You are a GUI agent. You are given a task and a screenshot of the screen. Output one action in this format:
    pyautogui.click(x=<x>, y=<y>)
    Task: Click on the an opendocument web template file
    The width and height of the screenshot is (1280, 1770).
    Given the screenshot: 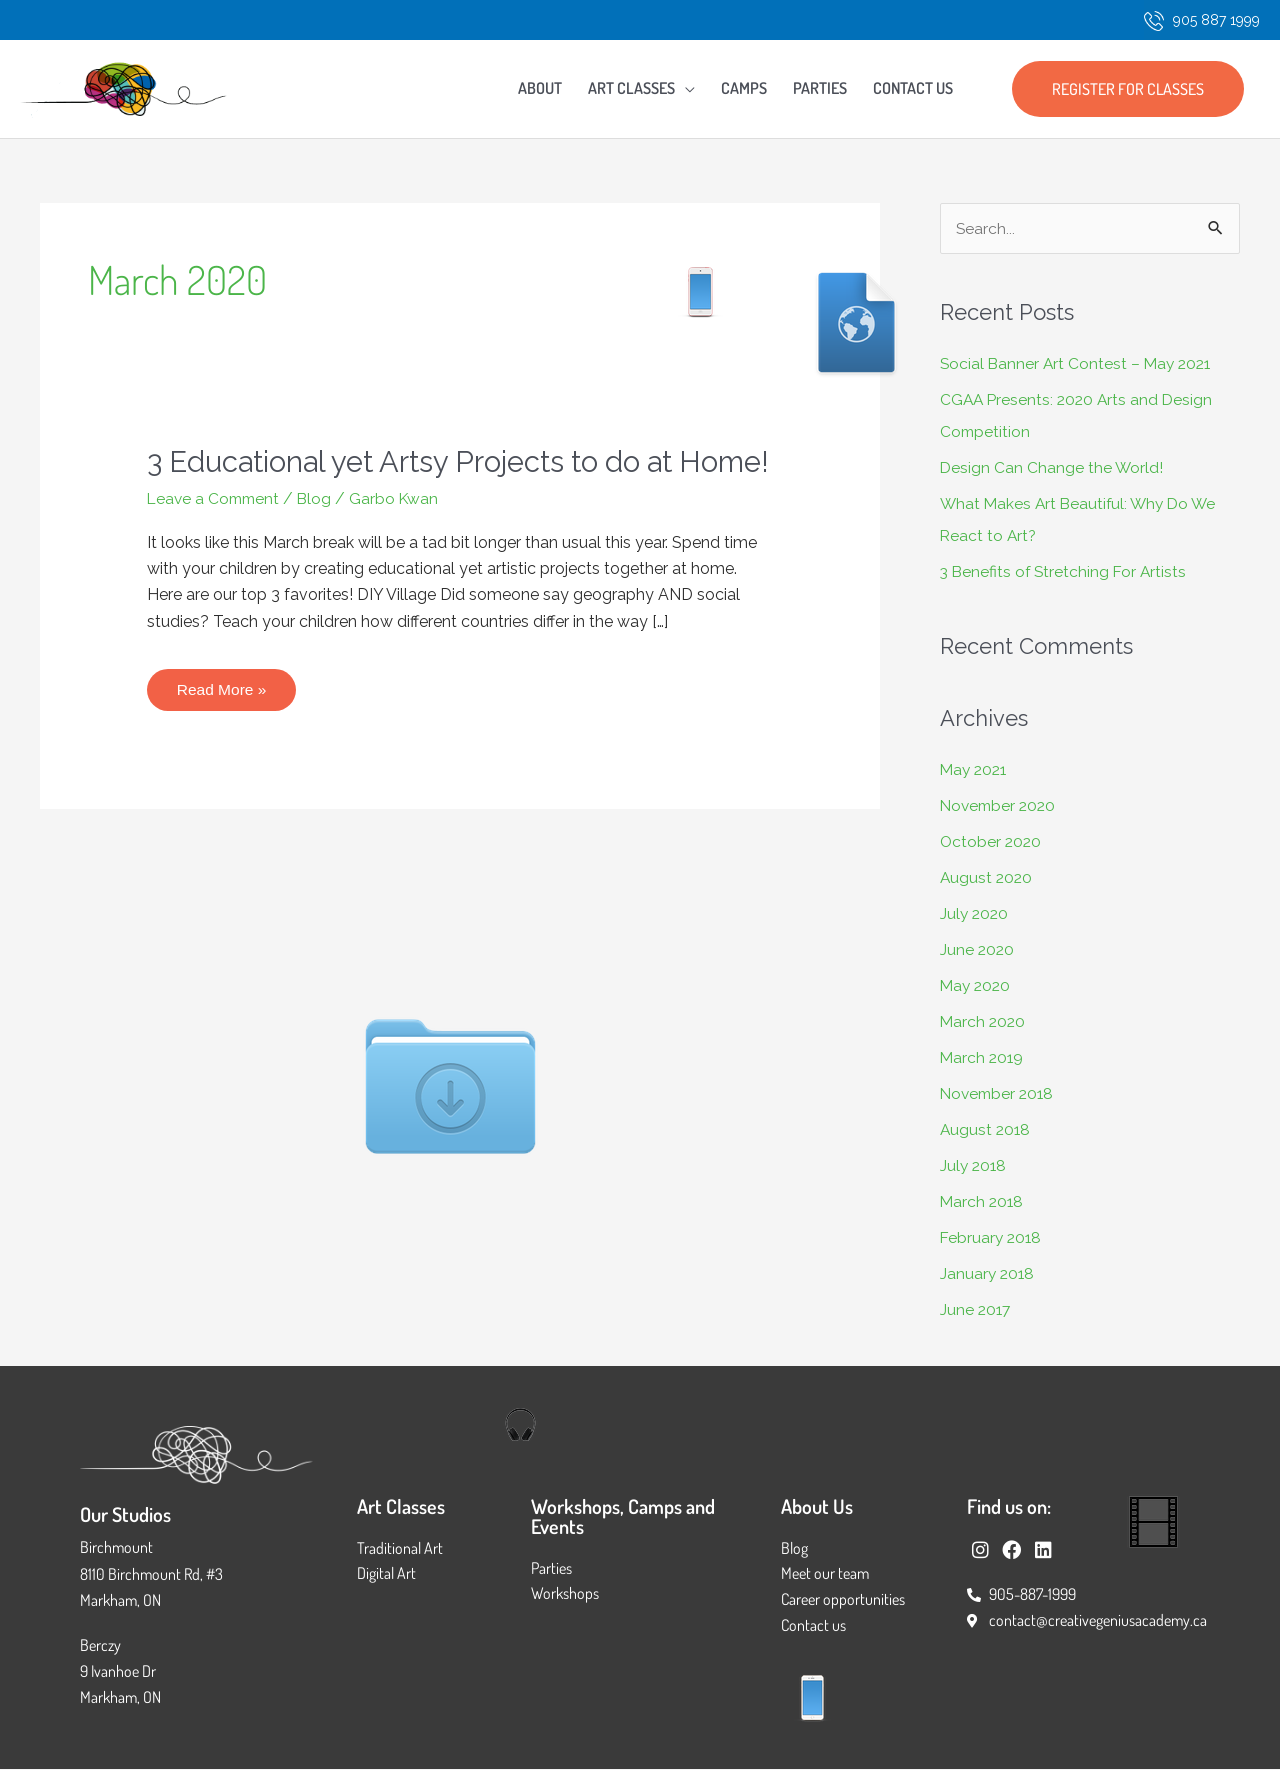 What is the action you would take?
    pyautogui.click(x=856, y=324)
    